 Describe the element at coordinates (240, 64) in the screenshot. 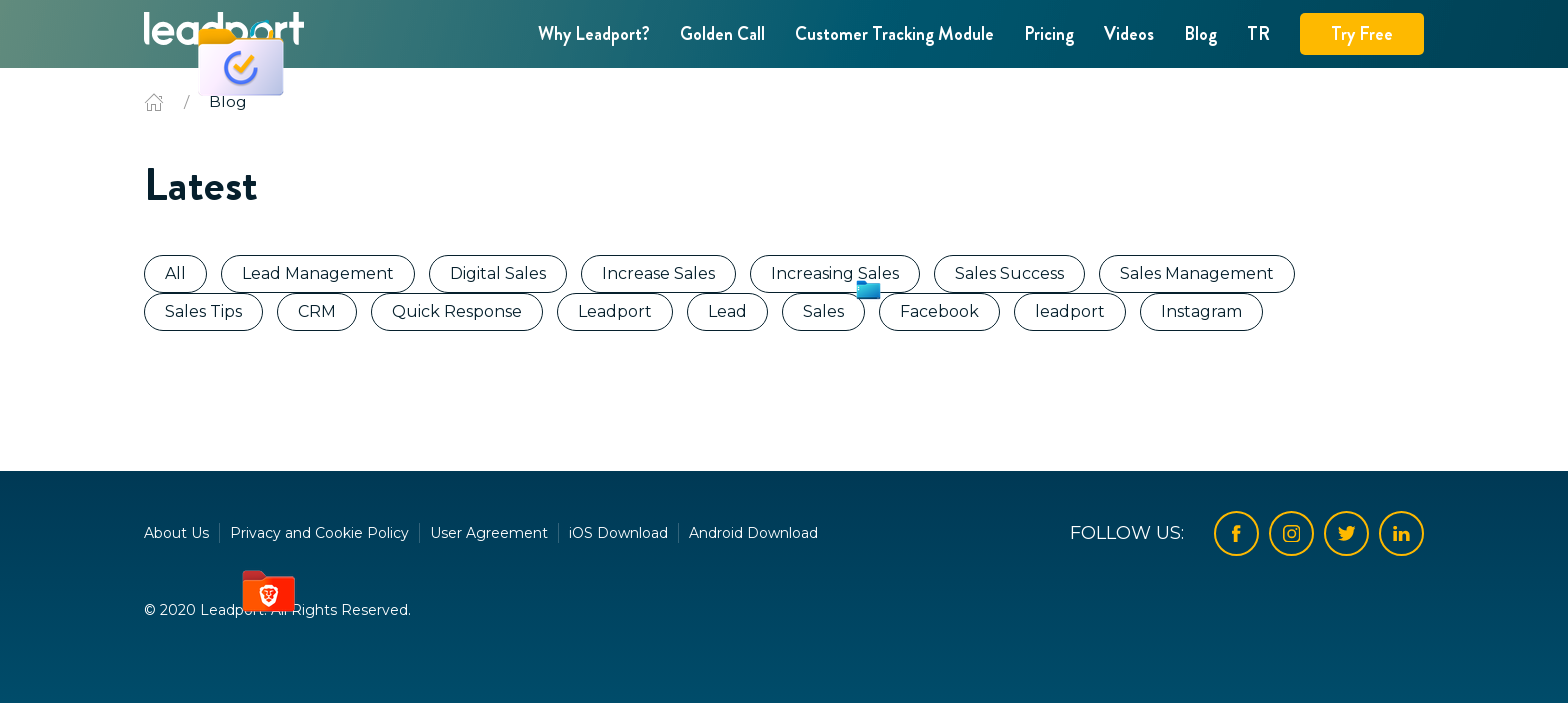

I see `open ticktick tasks folder` at that location.